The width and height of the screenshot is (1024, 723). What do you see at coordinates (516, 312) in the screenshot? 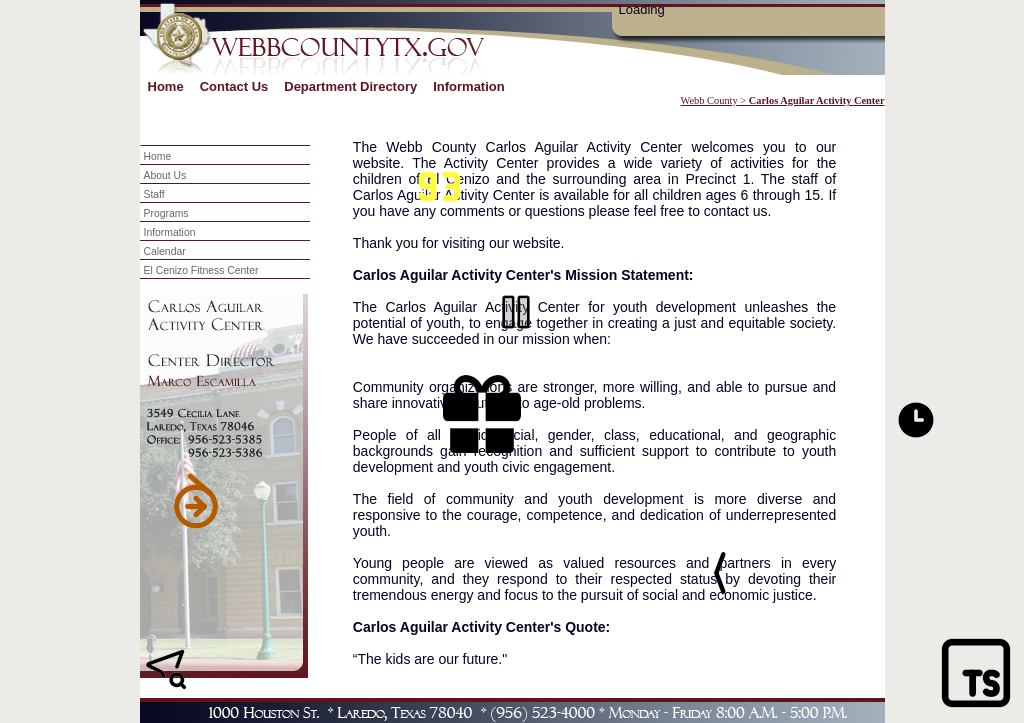
I see `switch to column layout view` at bounding box center [516, 312].